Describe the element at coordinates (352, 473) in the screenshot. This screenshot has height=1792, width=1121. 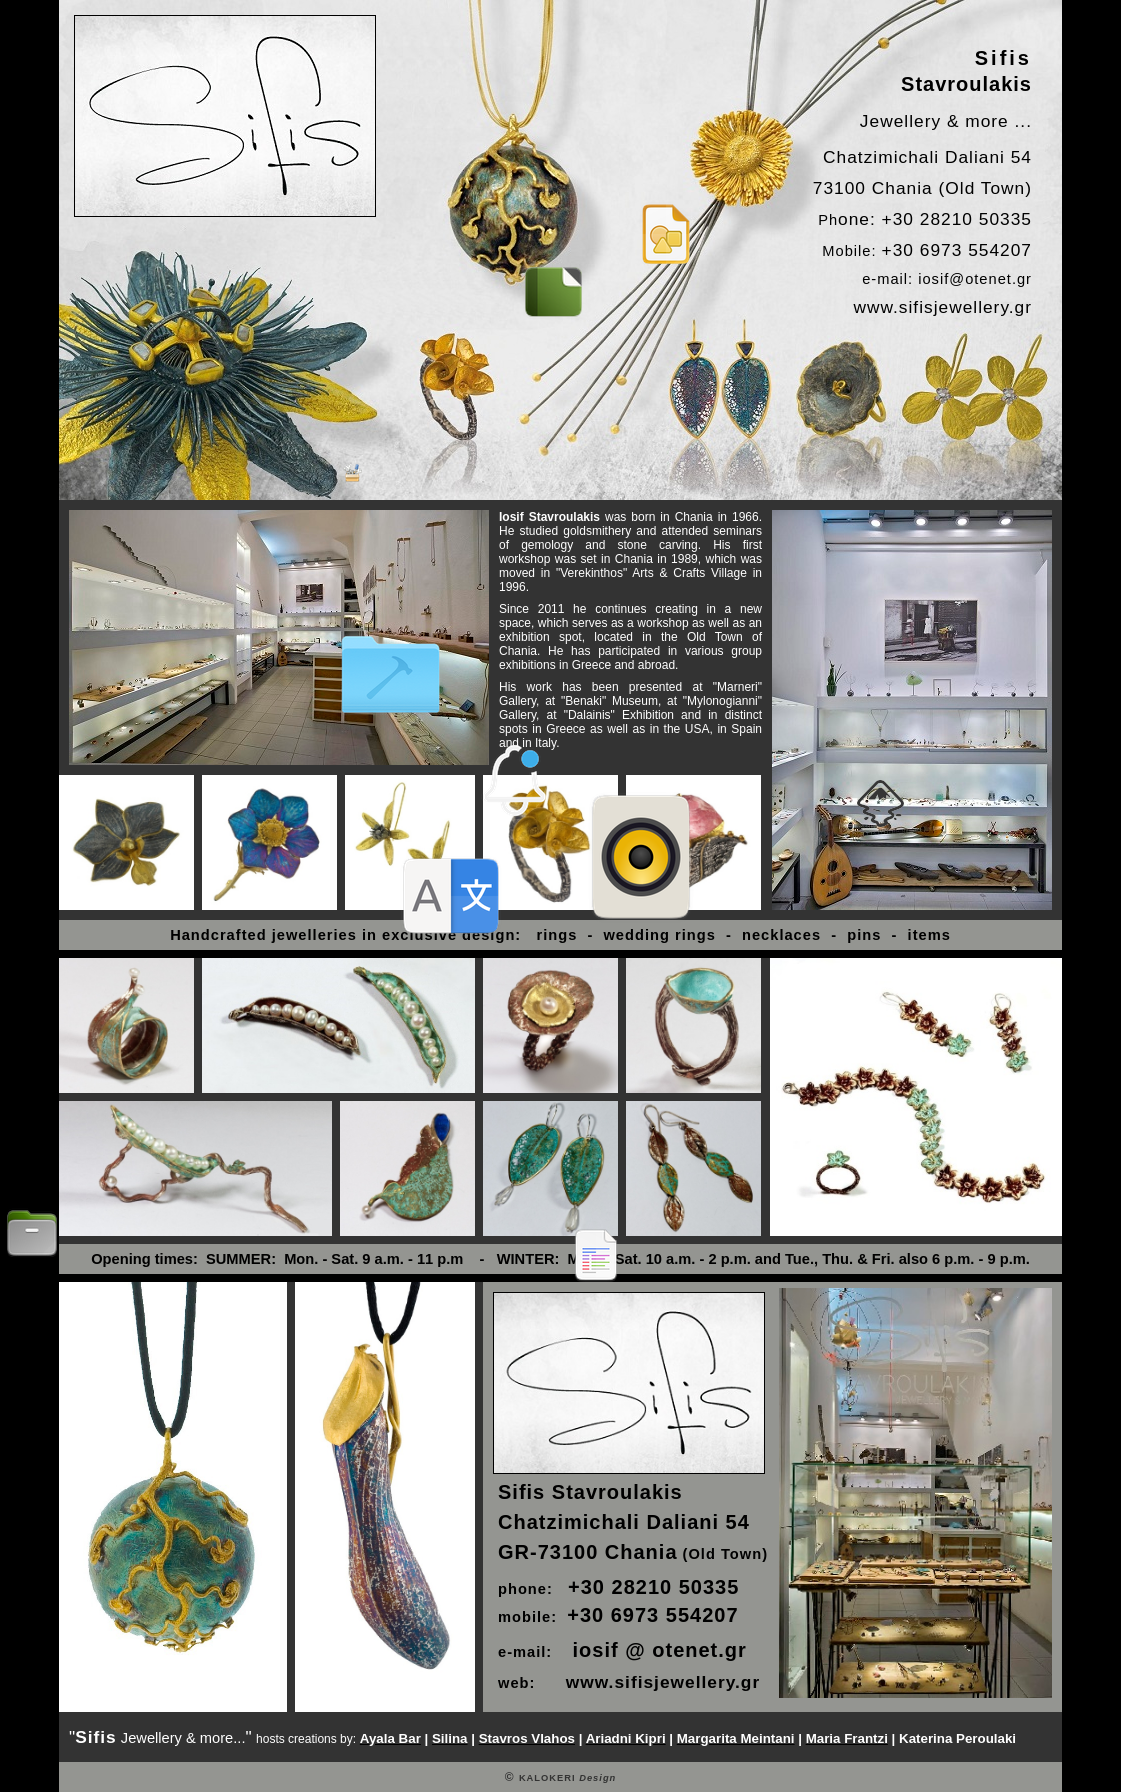
I see `access additional system preferences` at that location.